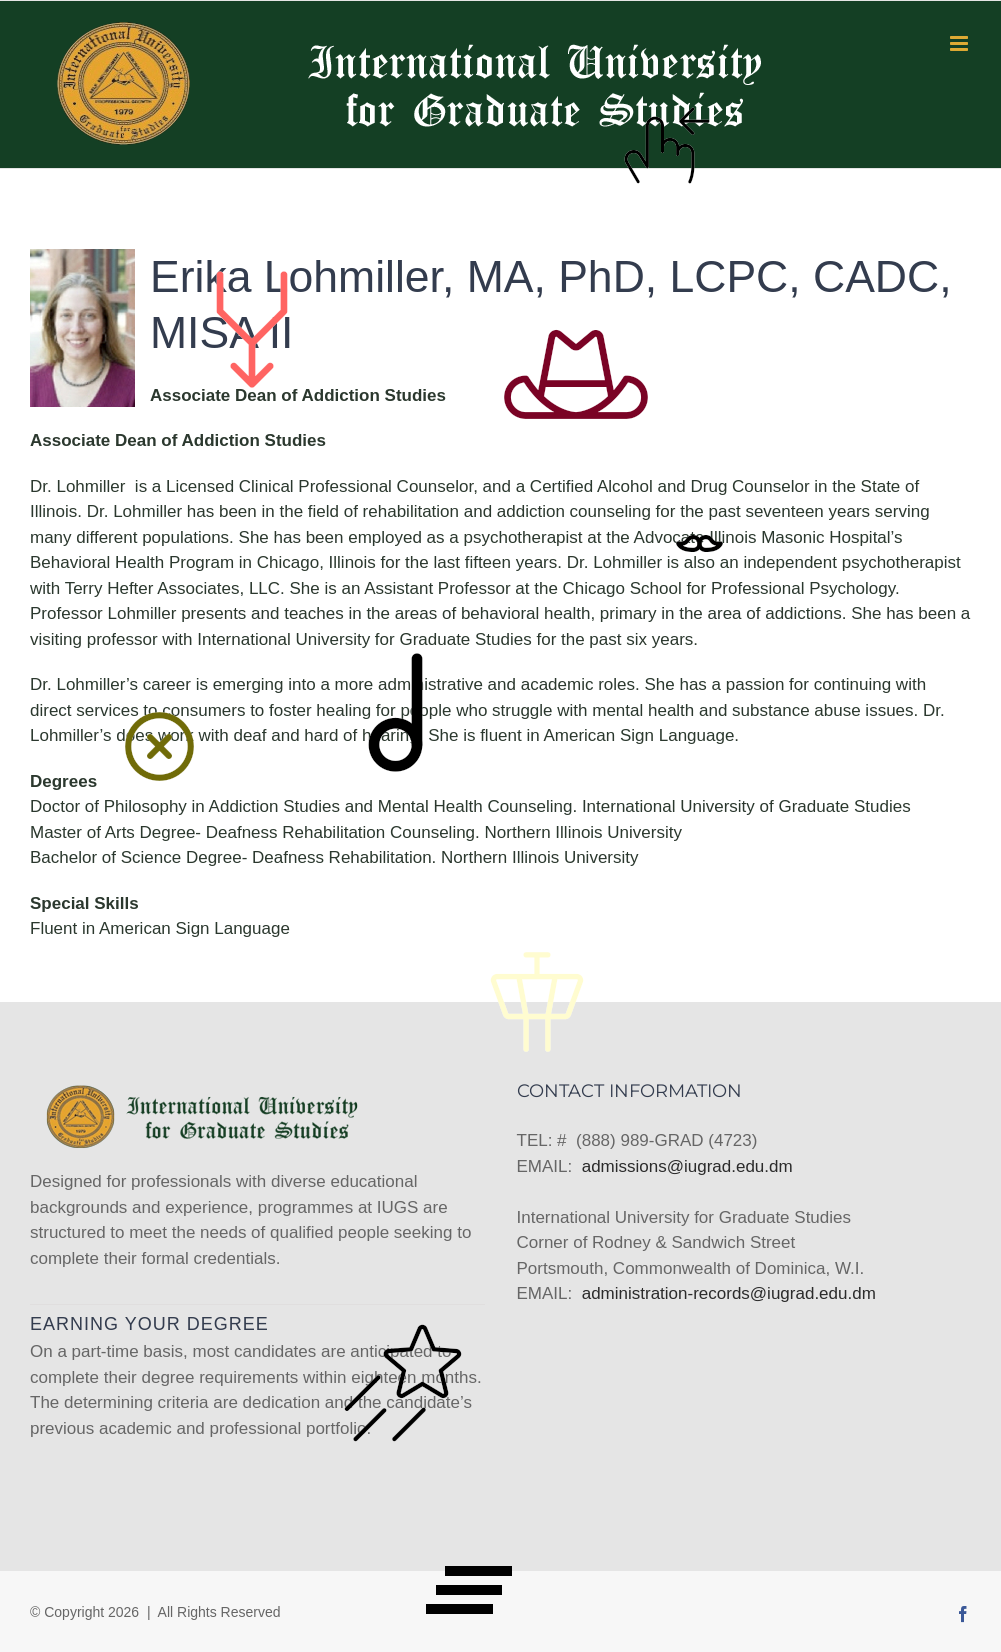 This screenshot has height=1652, width=1001. Describe the element at coordinates (699, 543) in the screenshot. I see `apply a moustache filter or effect` at that location.